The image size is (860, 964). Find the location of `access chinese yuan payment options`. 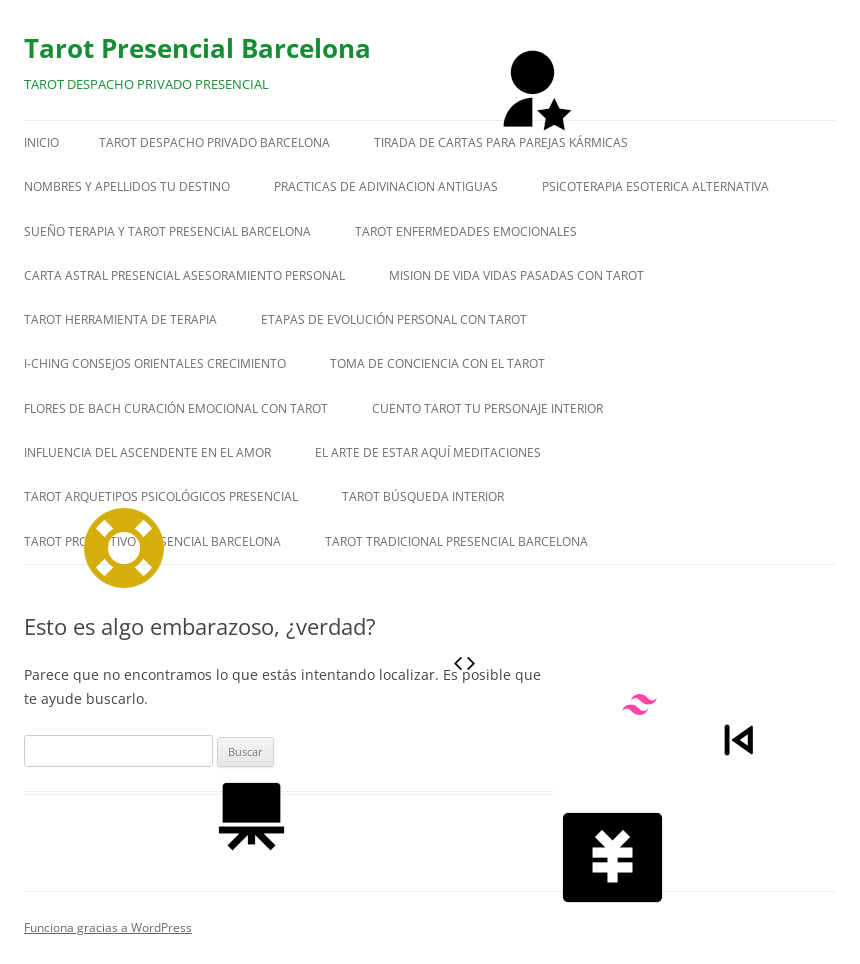

access chinese yuan payment options is located at coordinates (612, 857).